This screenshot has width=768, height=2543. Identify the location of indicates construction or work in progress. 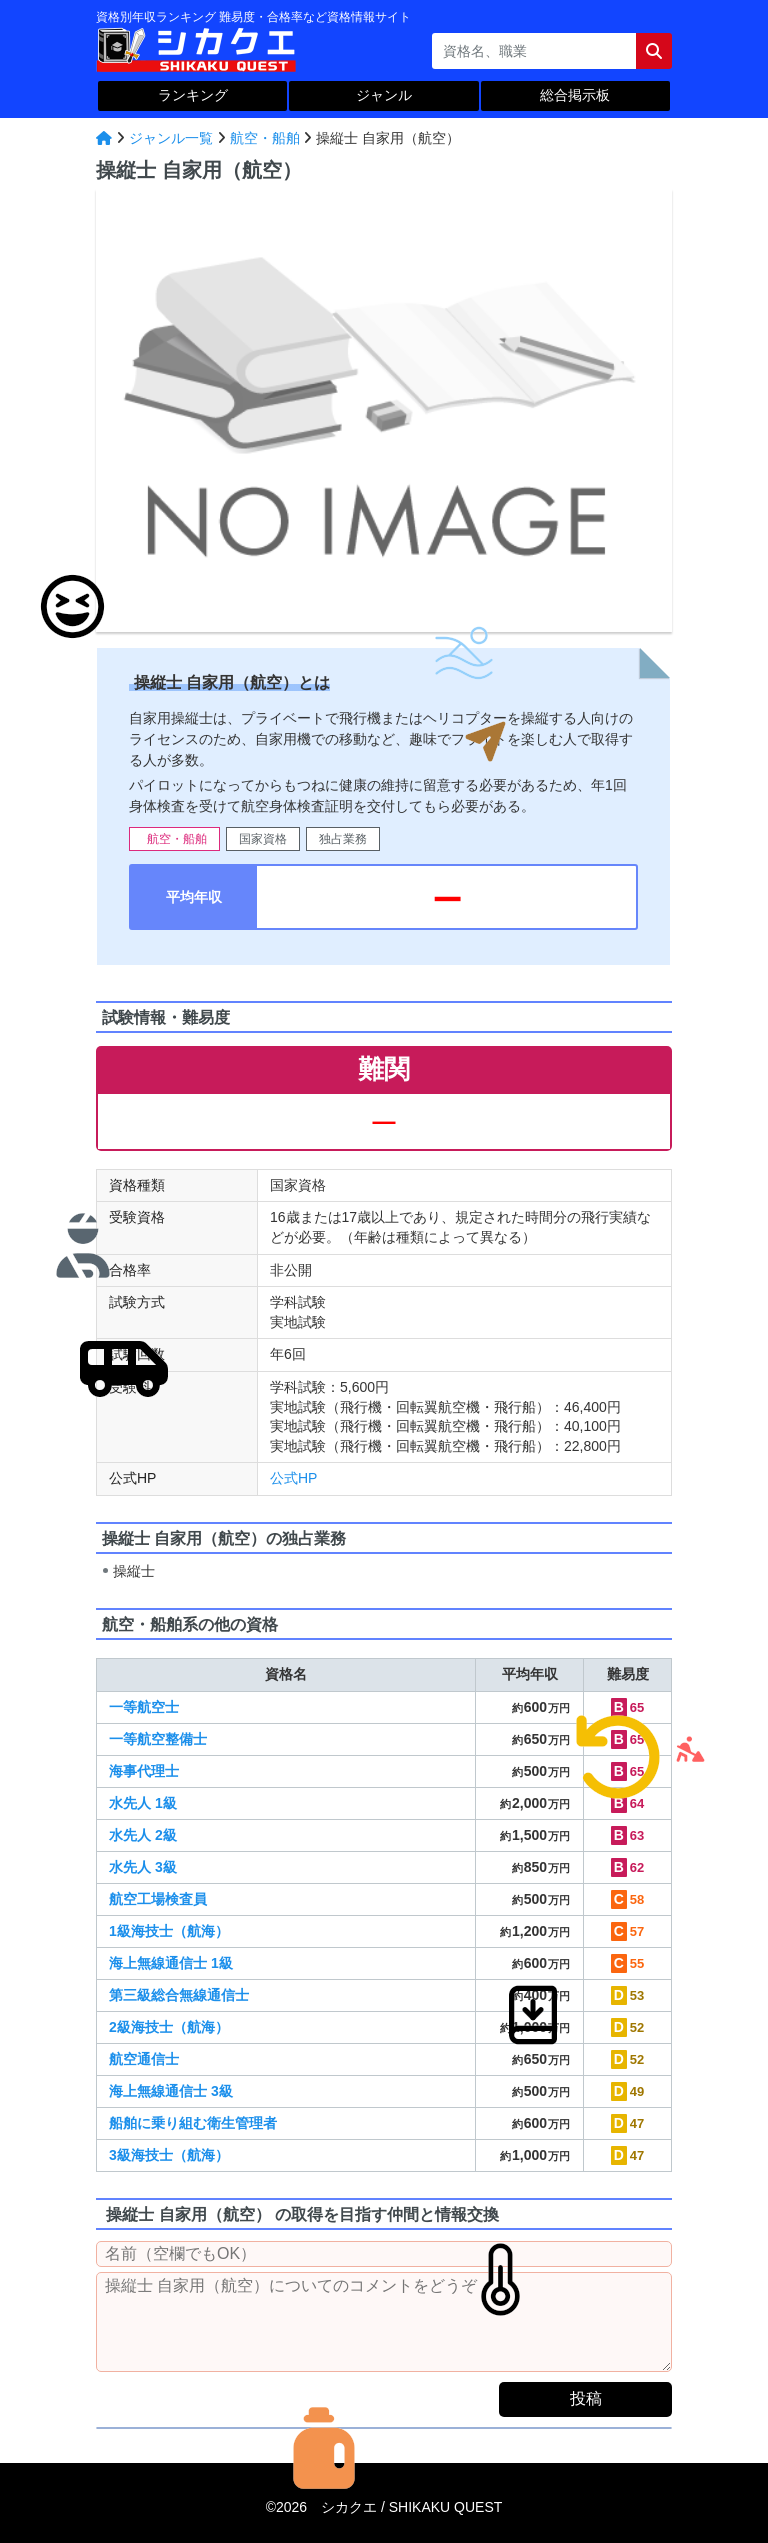
(690, 1749).